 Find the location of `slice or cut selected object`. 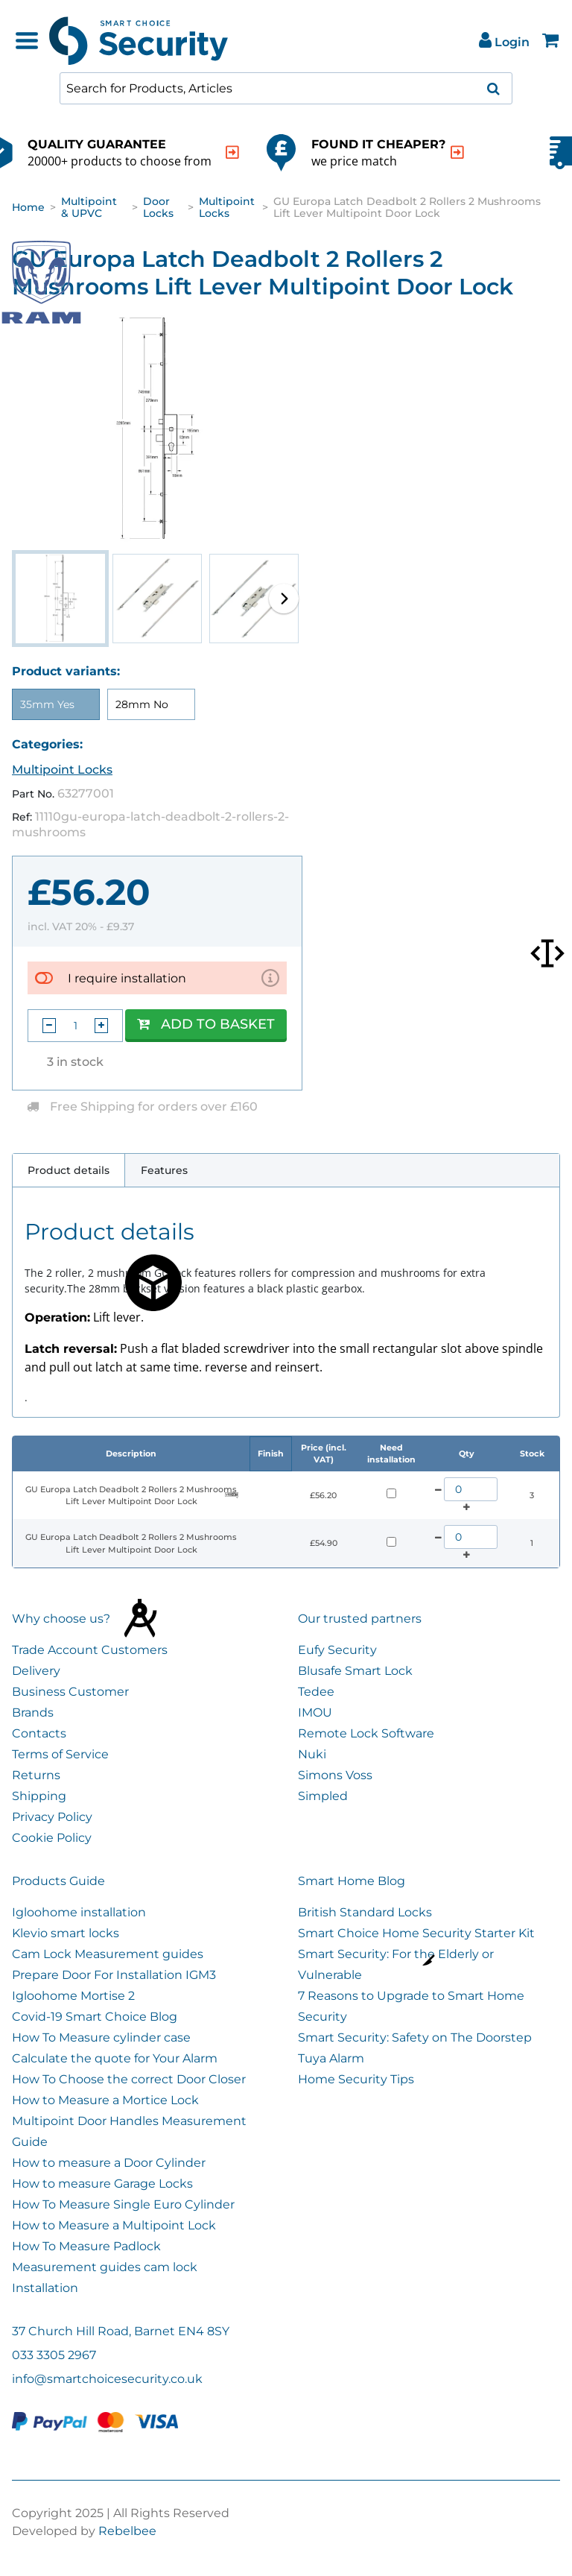

slice or cut selected object is located at coordinates (429, 1960).